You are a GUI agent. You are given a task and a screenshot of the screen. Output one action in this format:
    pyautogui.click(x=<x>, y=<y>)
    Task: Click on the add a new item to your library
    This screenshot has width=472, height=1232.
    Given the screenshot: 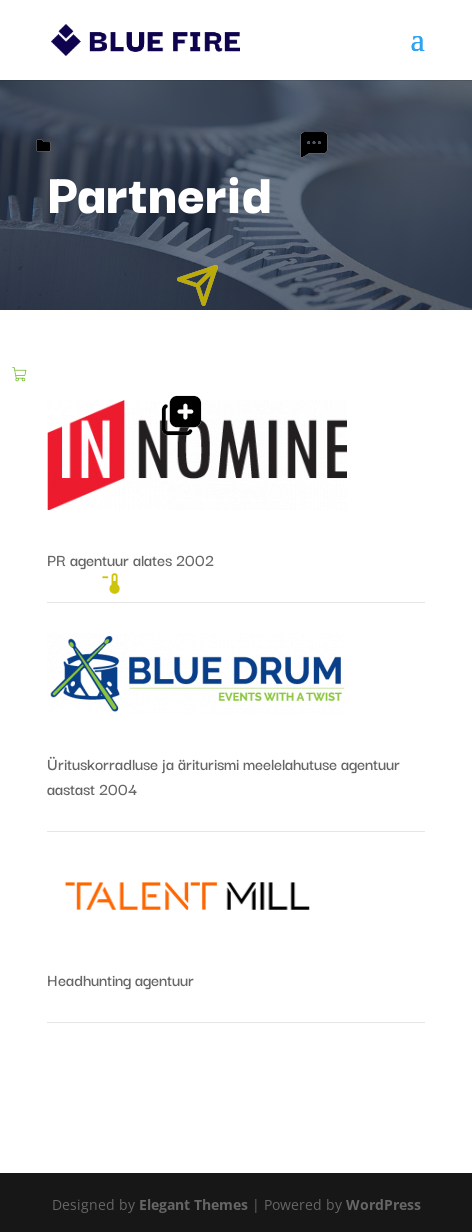 What is the action you would take?
    pyautogui.click(x=181, y=415)
    